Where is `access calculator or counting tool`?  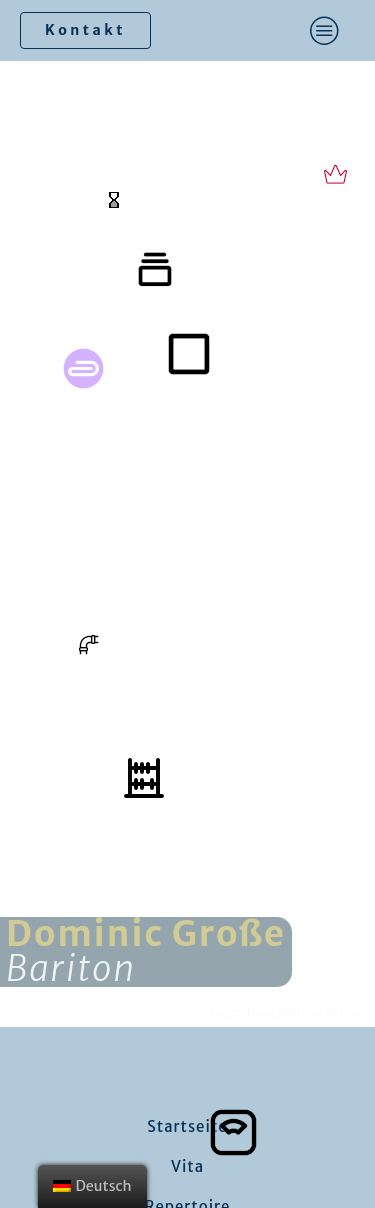
access calculator or counting tool is located at coordinates (144, 778).